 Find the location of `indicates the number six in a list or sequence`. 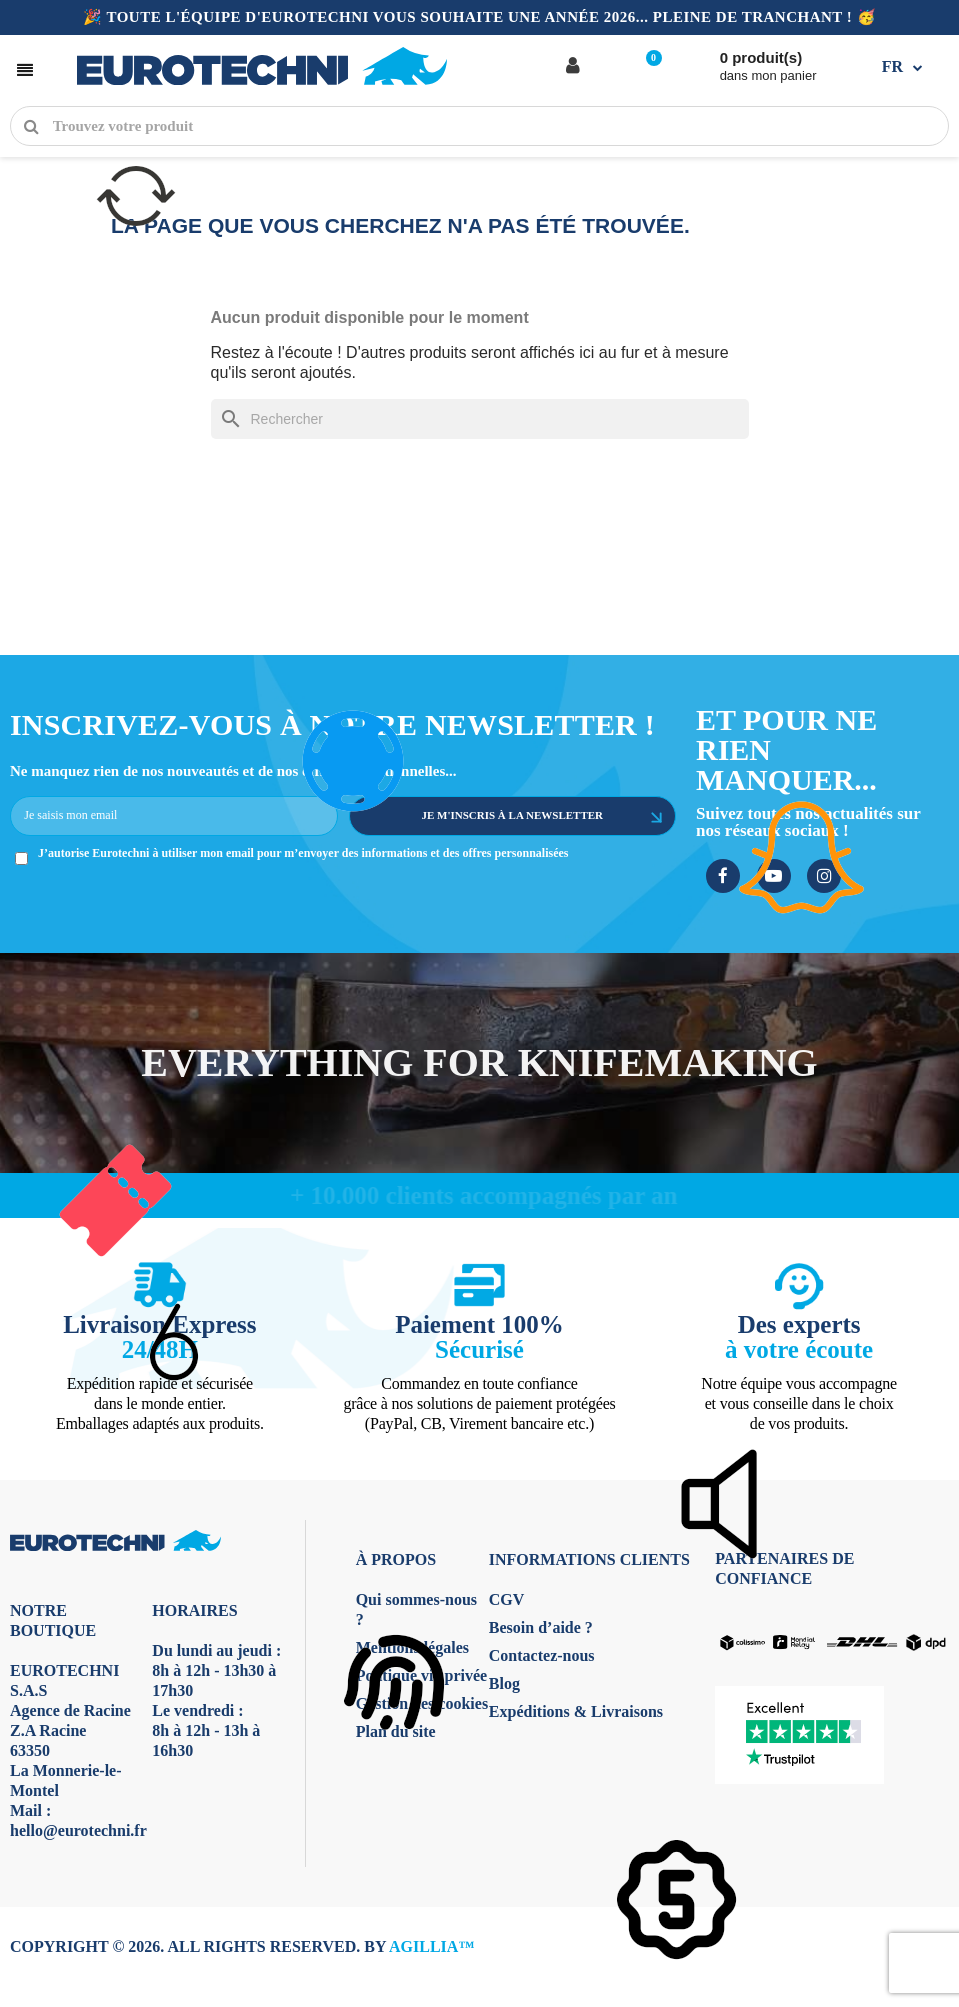

indicates the number six in a list or sequence is located at coordinates (174, 1342).